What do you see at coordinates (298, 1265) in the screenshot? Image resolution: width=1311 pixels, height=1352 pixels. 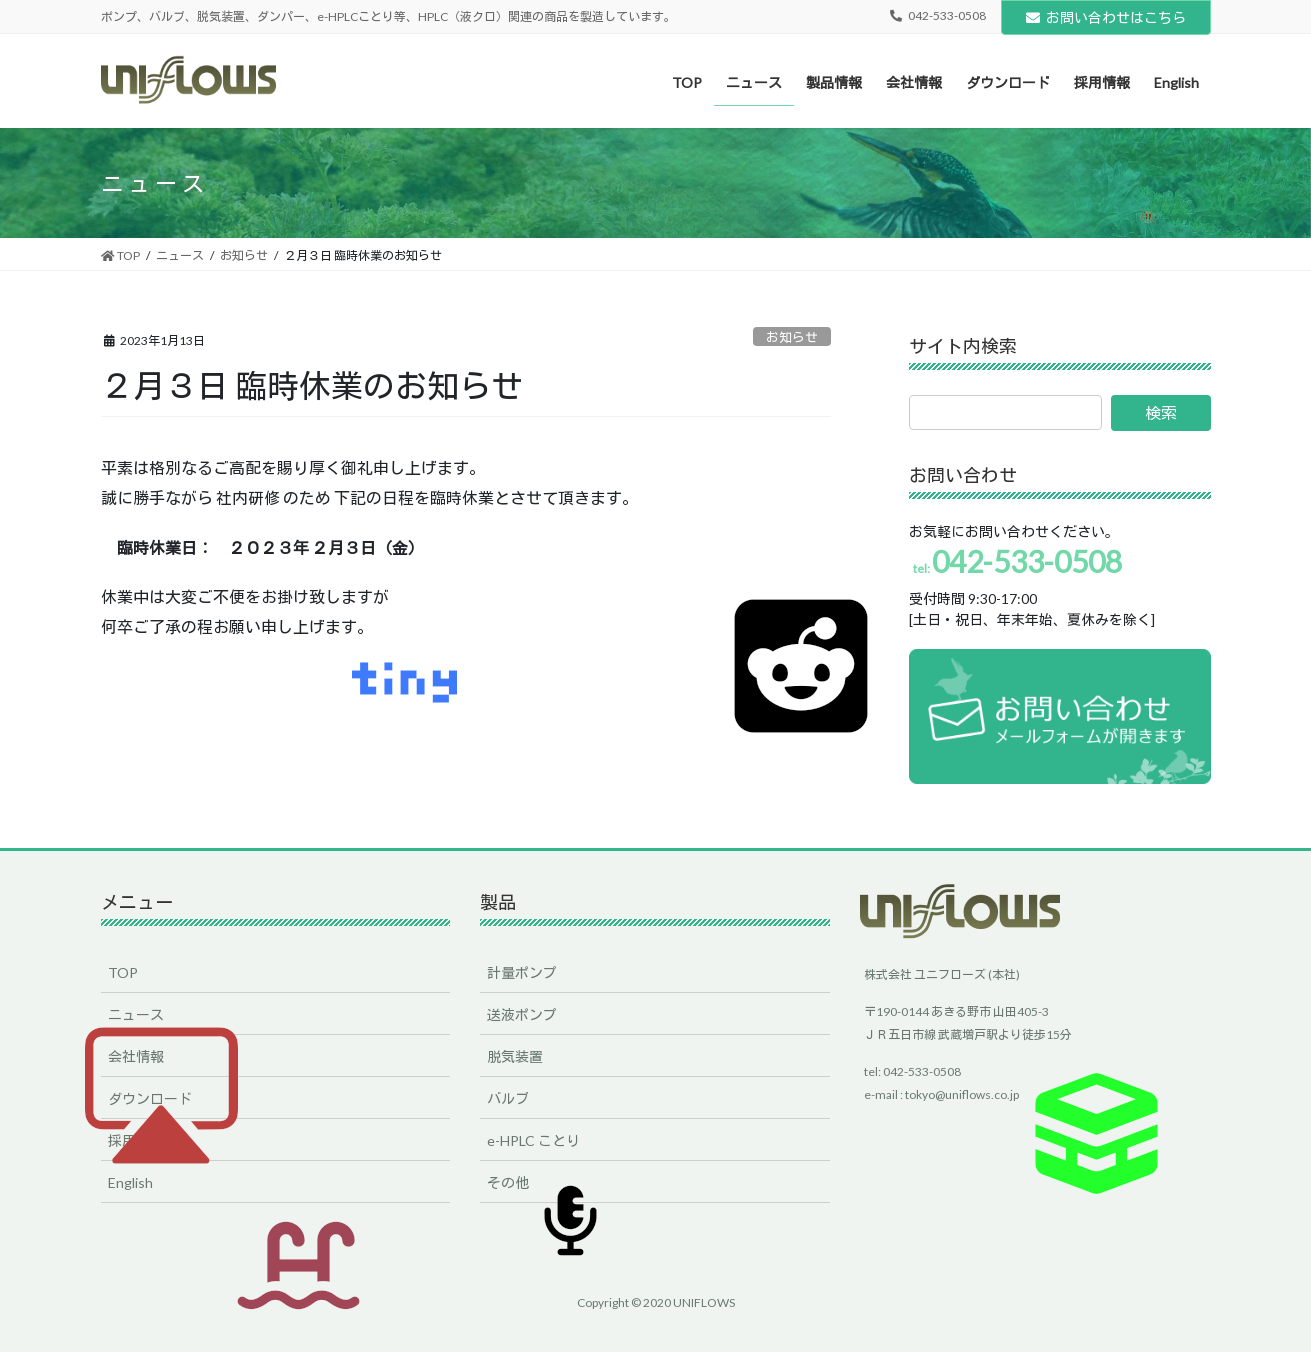 I see `access pool or swimming facilities` at bounding box center [298, 1265].